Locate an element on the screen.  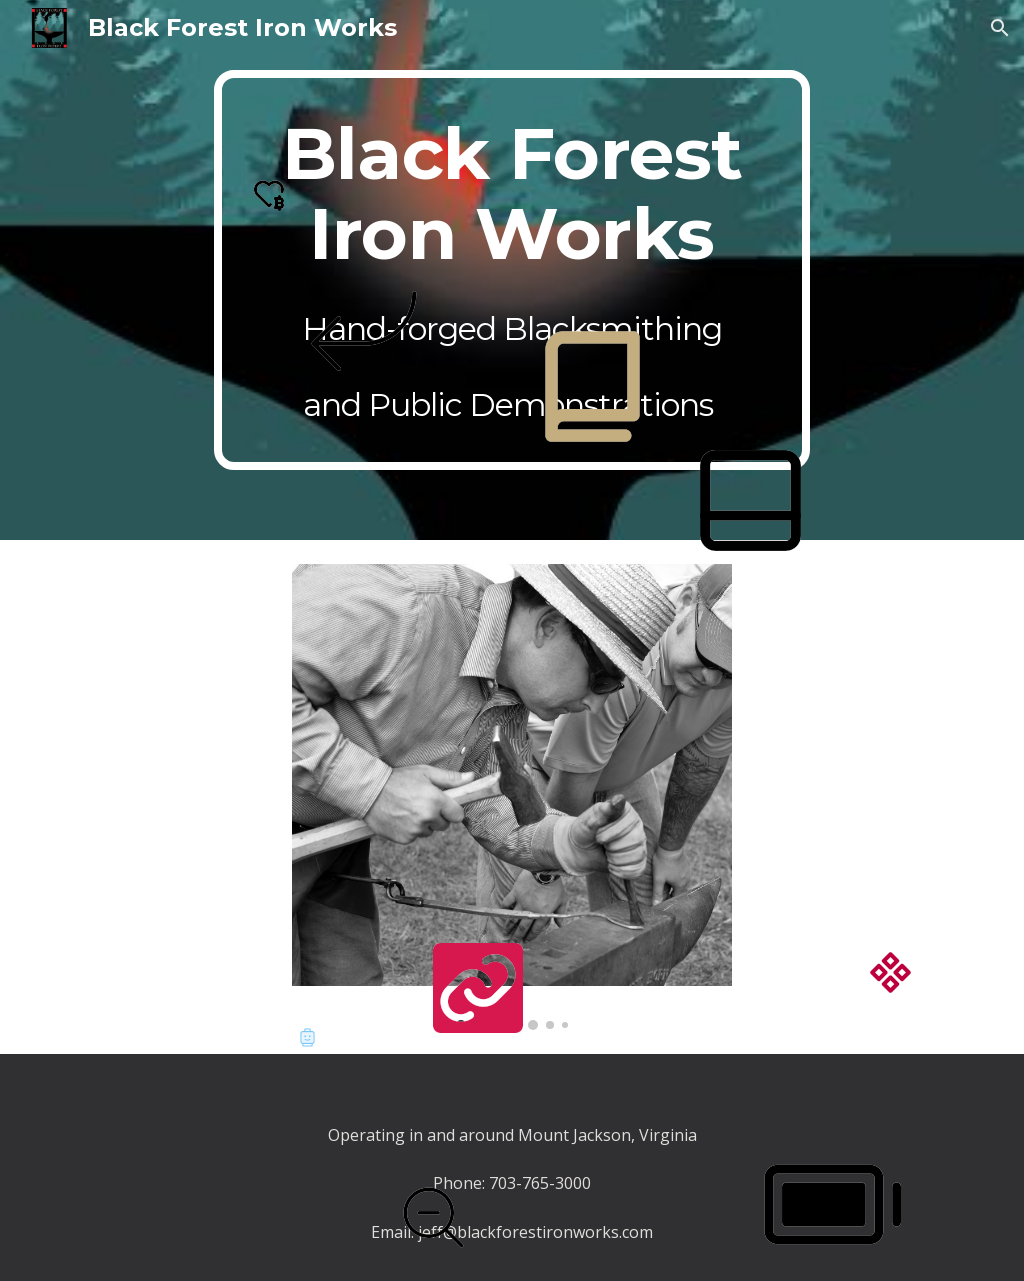
reply to a message is located at coordinates (364, 331).